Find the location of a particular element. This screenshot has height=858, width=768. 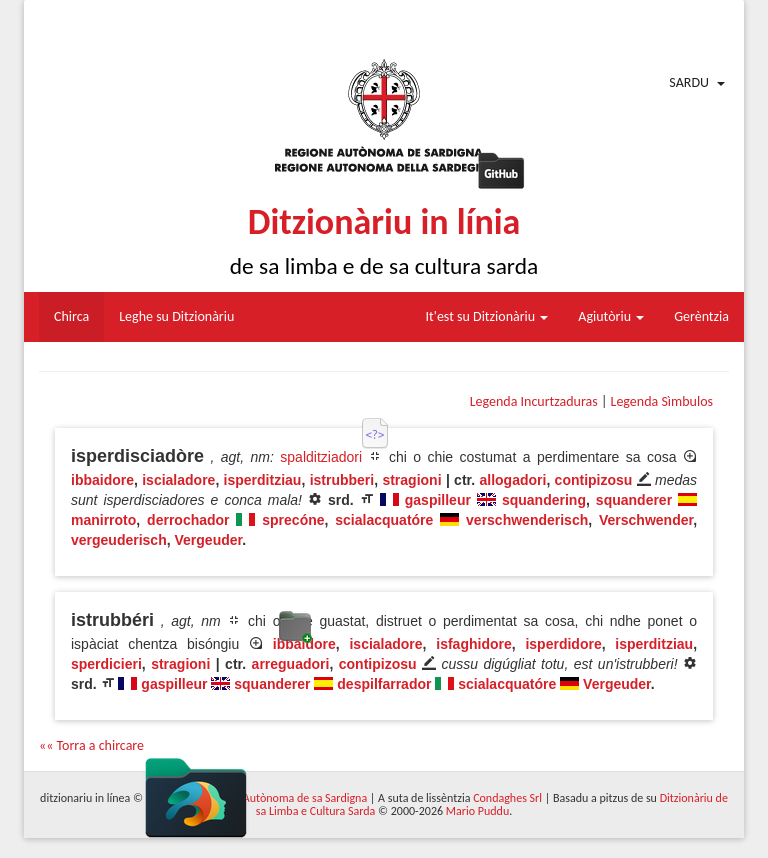

open daz 3d project files folder is located at coordinates (195, 800).